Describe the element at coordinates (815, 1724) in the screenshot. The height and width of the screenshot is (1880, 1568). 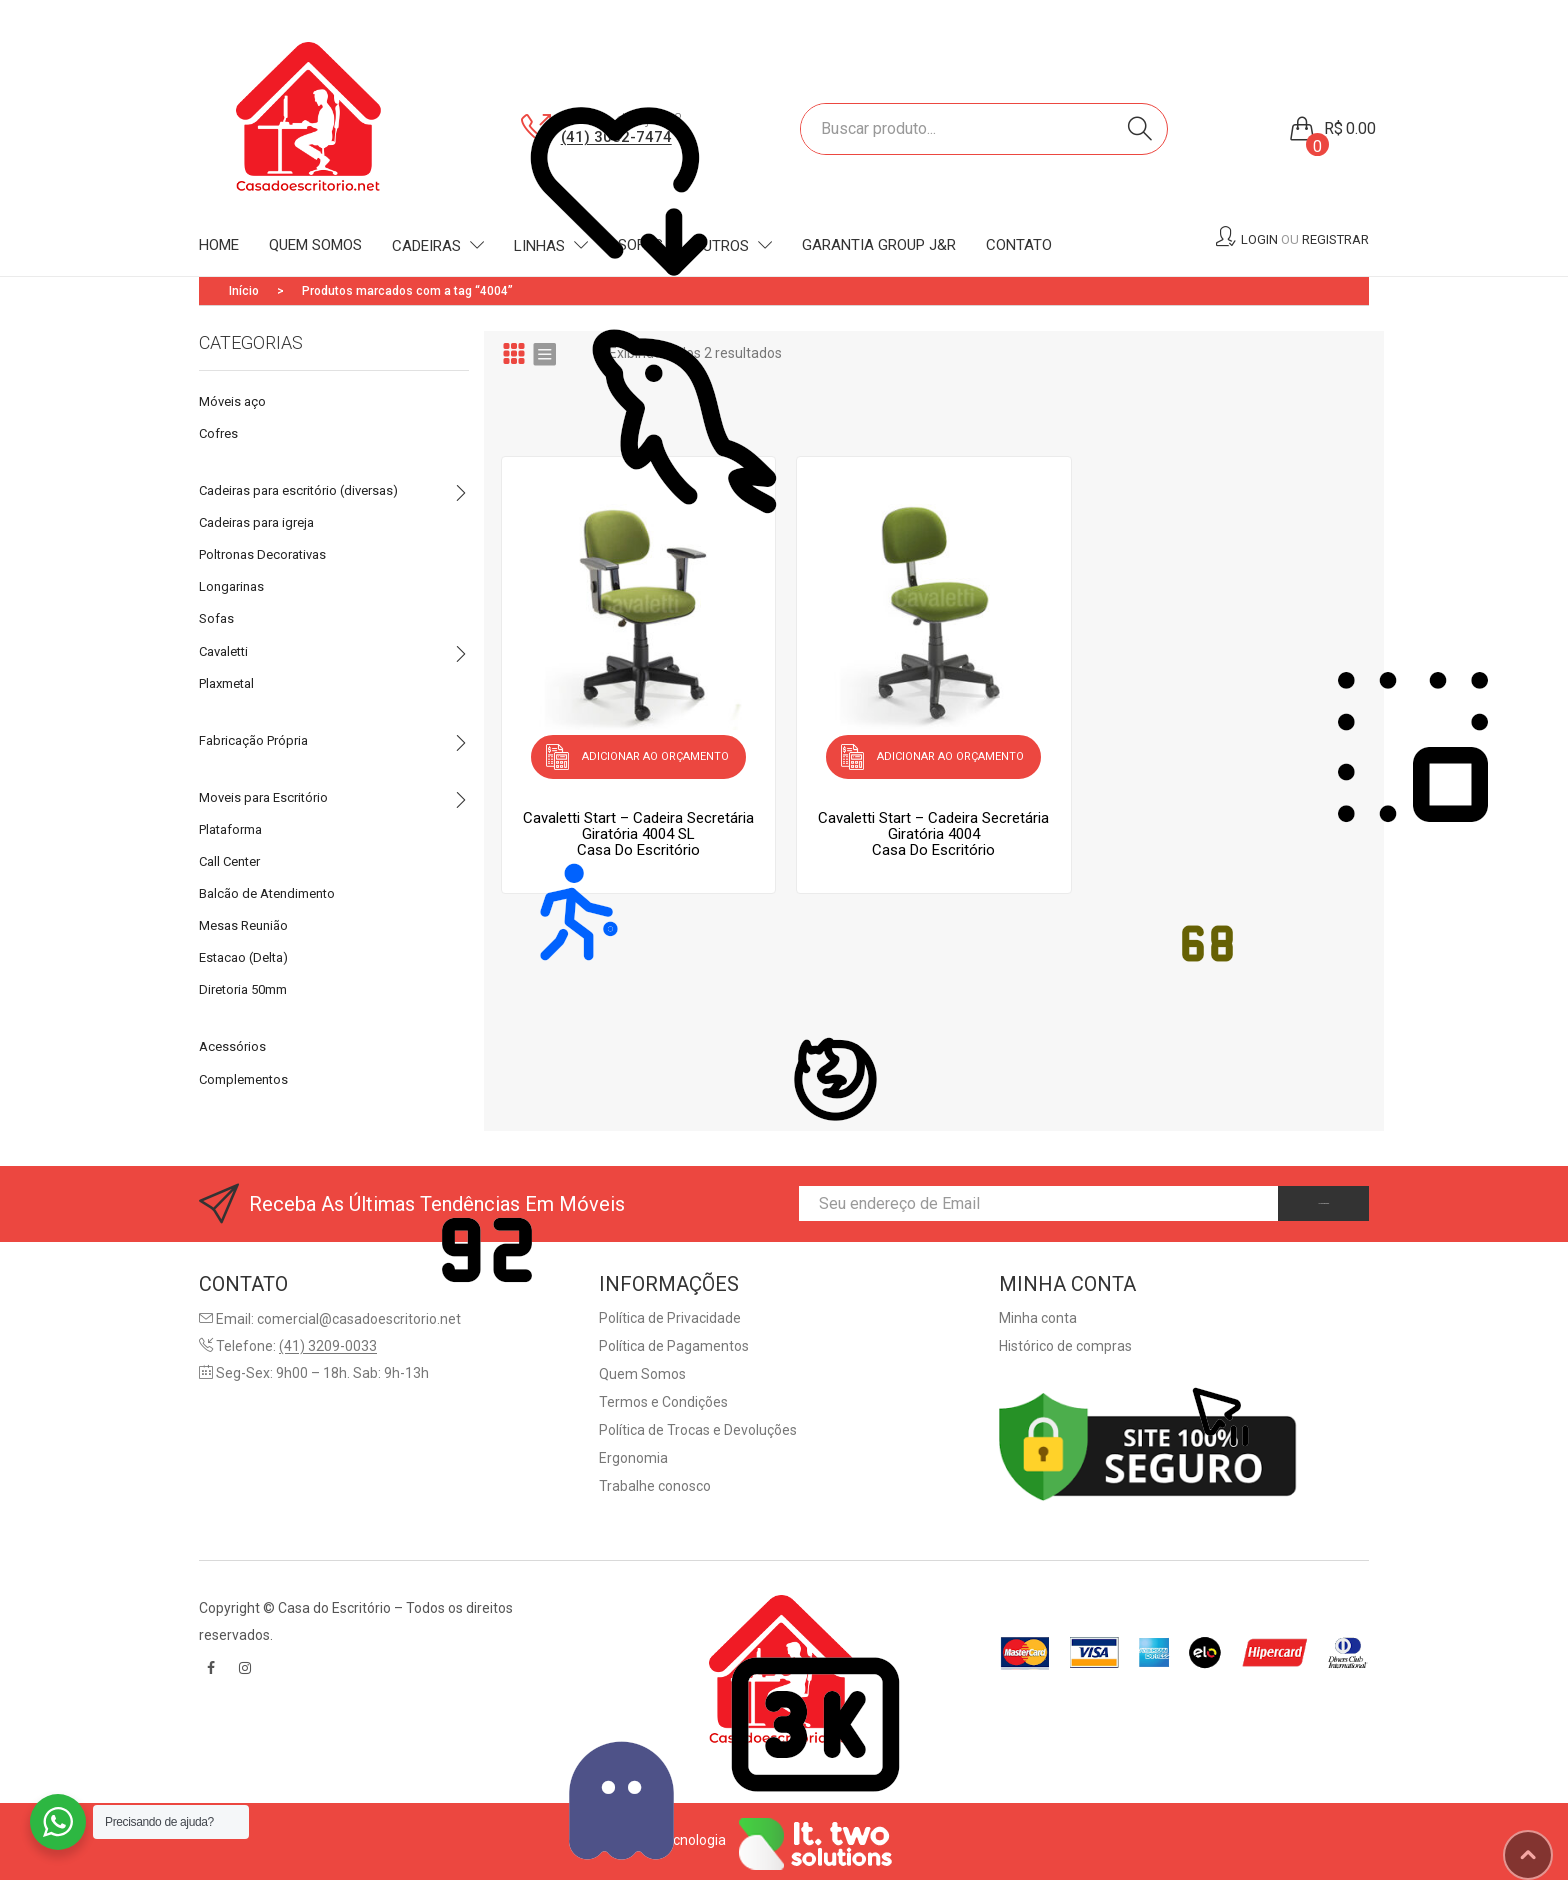
I see `indicates 3K video resolution quality` at that location.